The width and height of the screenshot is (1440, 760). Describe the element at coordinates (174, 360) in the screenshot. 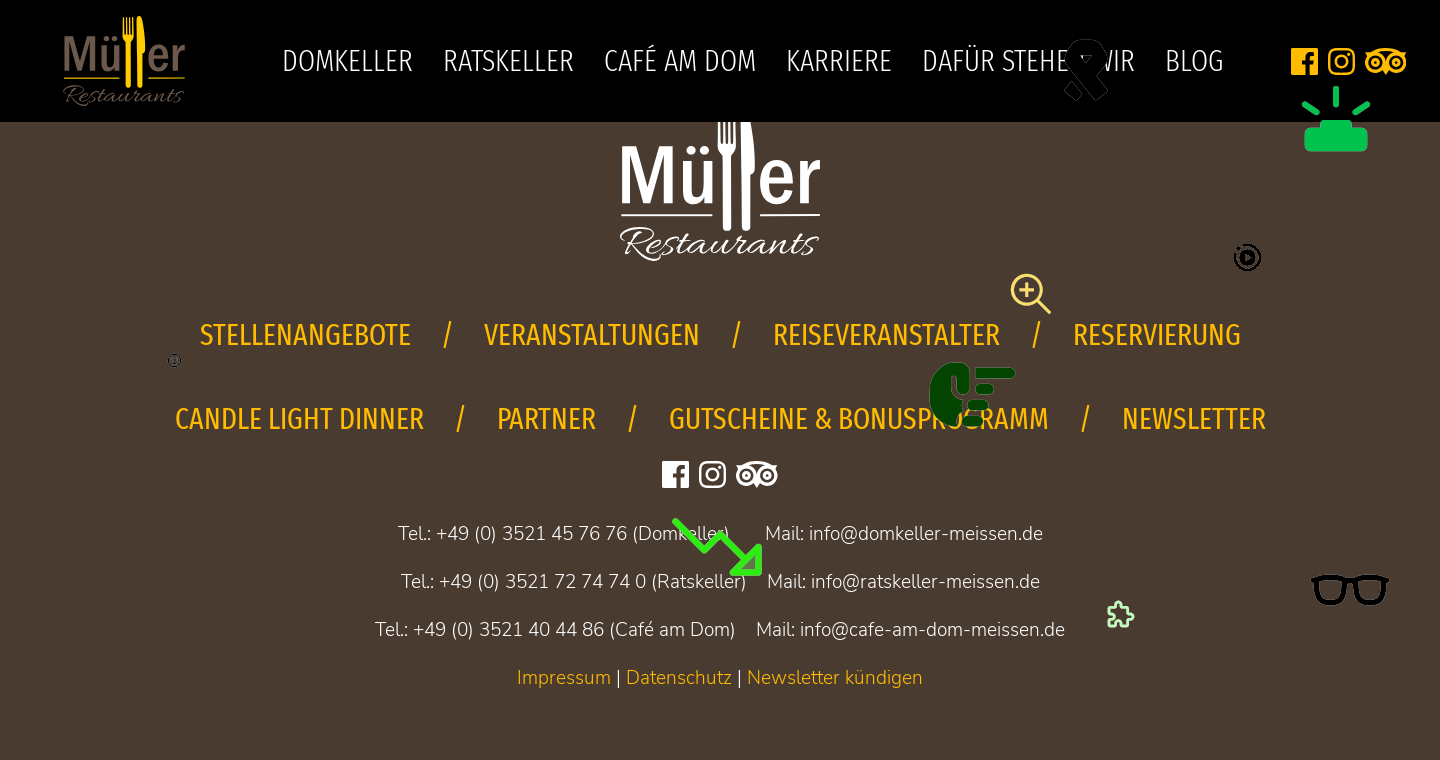

I see `react with embarrassment or surprise` at that location.